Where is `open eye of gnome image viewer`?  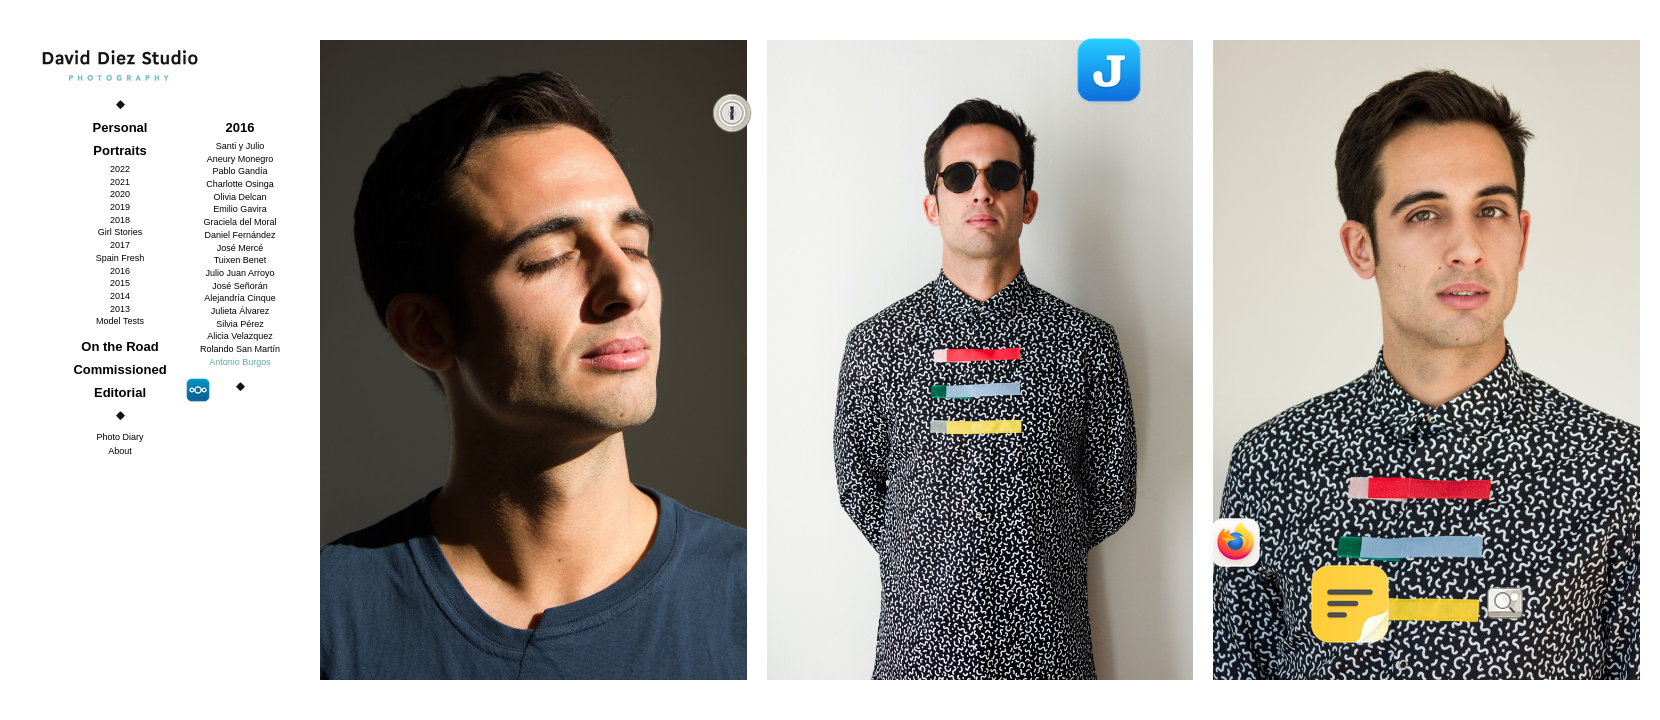
open eye of gnome image viewer is located at coordinates (1505, 603).